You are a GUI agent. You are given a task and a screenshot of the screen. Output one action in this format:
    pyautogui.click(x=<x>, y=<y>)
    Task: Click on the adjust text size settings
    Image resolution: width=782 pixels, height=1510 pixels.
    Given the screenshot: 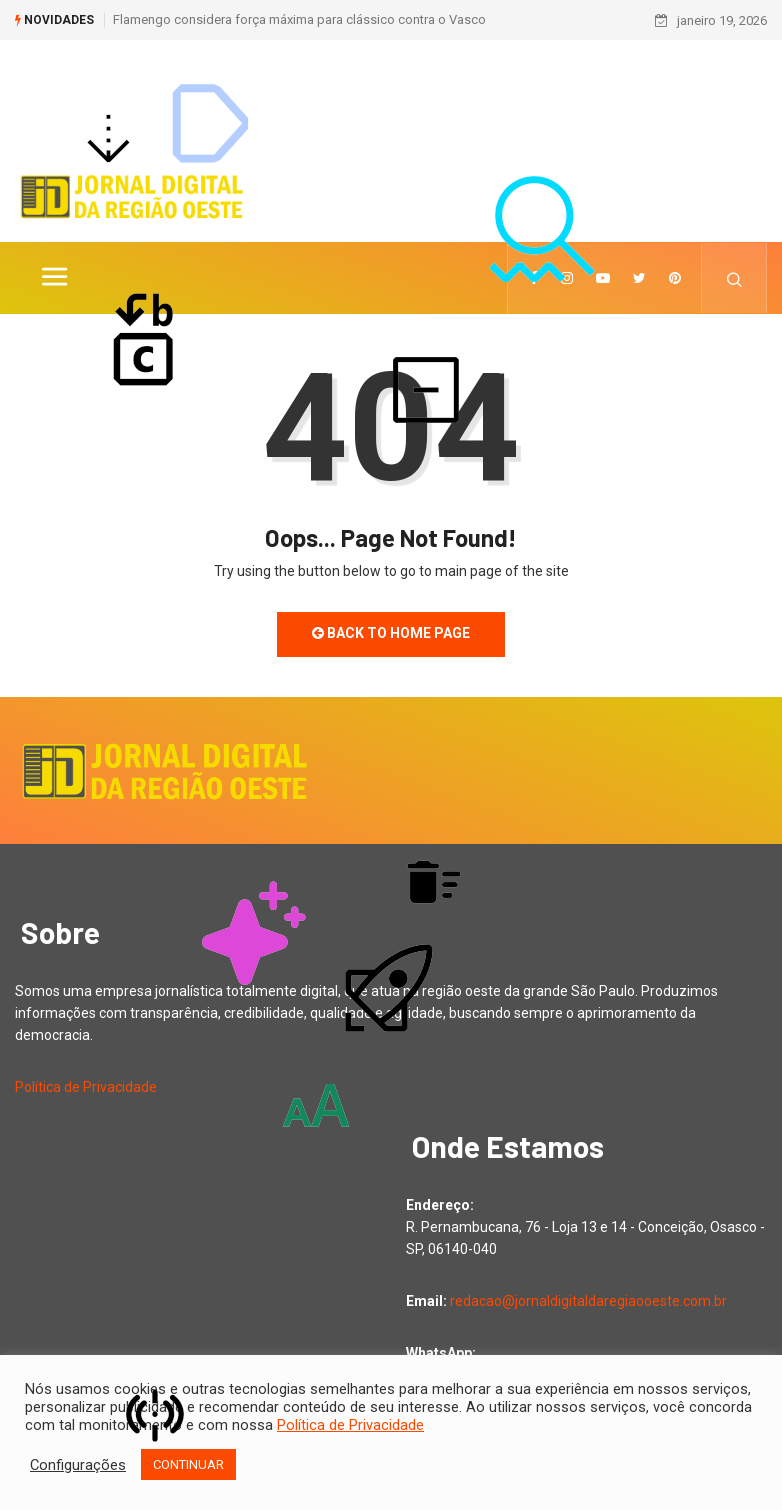 What is the action you would take?
    pyautogui.click(x=316, y=1103)
    